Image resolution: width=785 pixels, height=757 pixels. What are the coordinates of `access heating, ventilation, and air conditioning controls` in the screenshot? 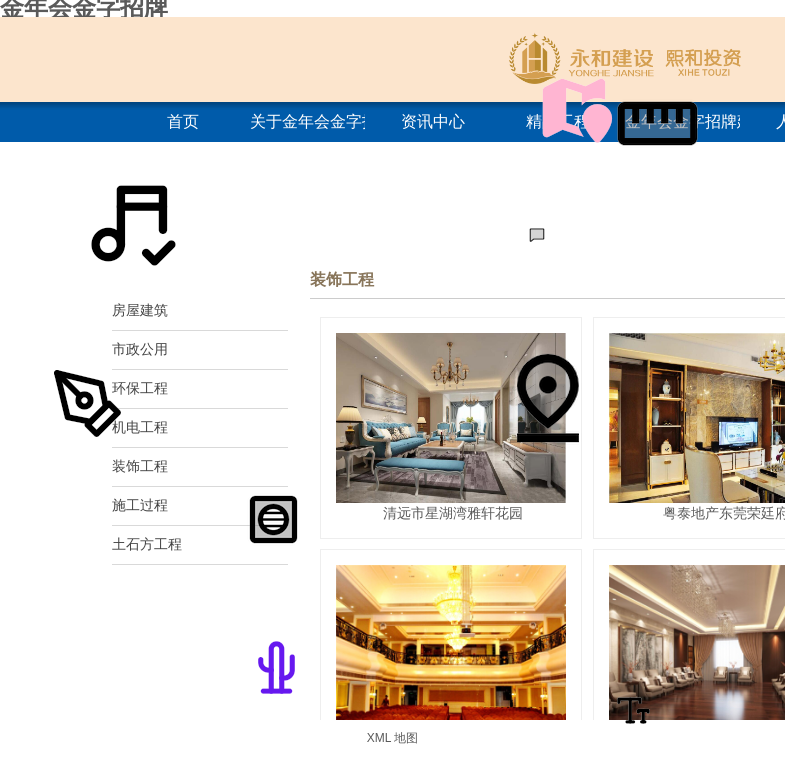 It's located at (273, 519).